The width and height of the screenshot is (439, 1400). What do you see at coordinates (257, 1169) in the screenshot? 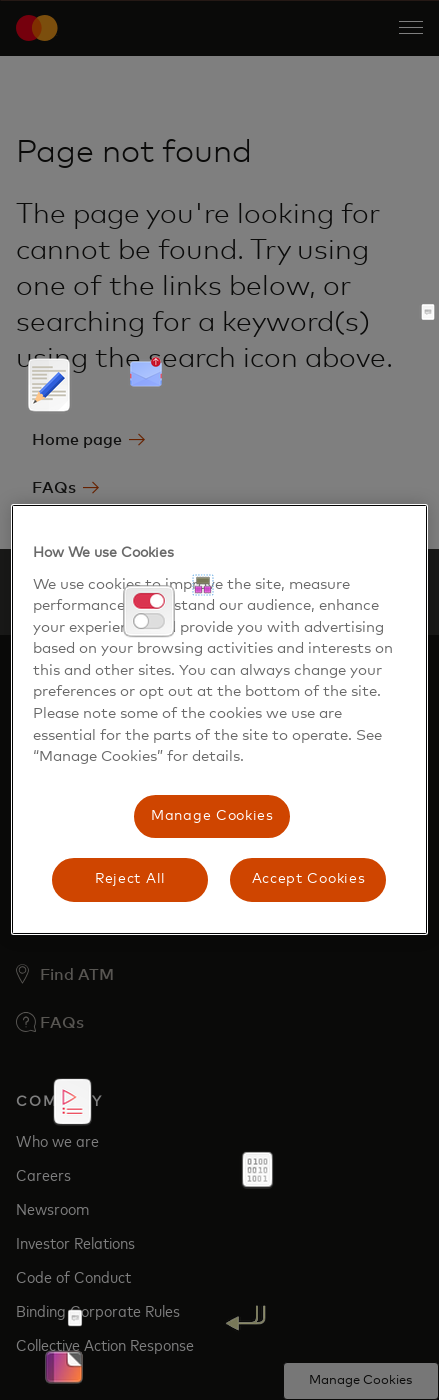
I see `executable or downloadable windows file` at bounding box center [257, 1169].